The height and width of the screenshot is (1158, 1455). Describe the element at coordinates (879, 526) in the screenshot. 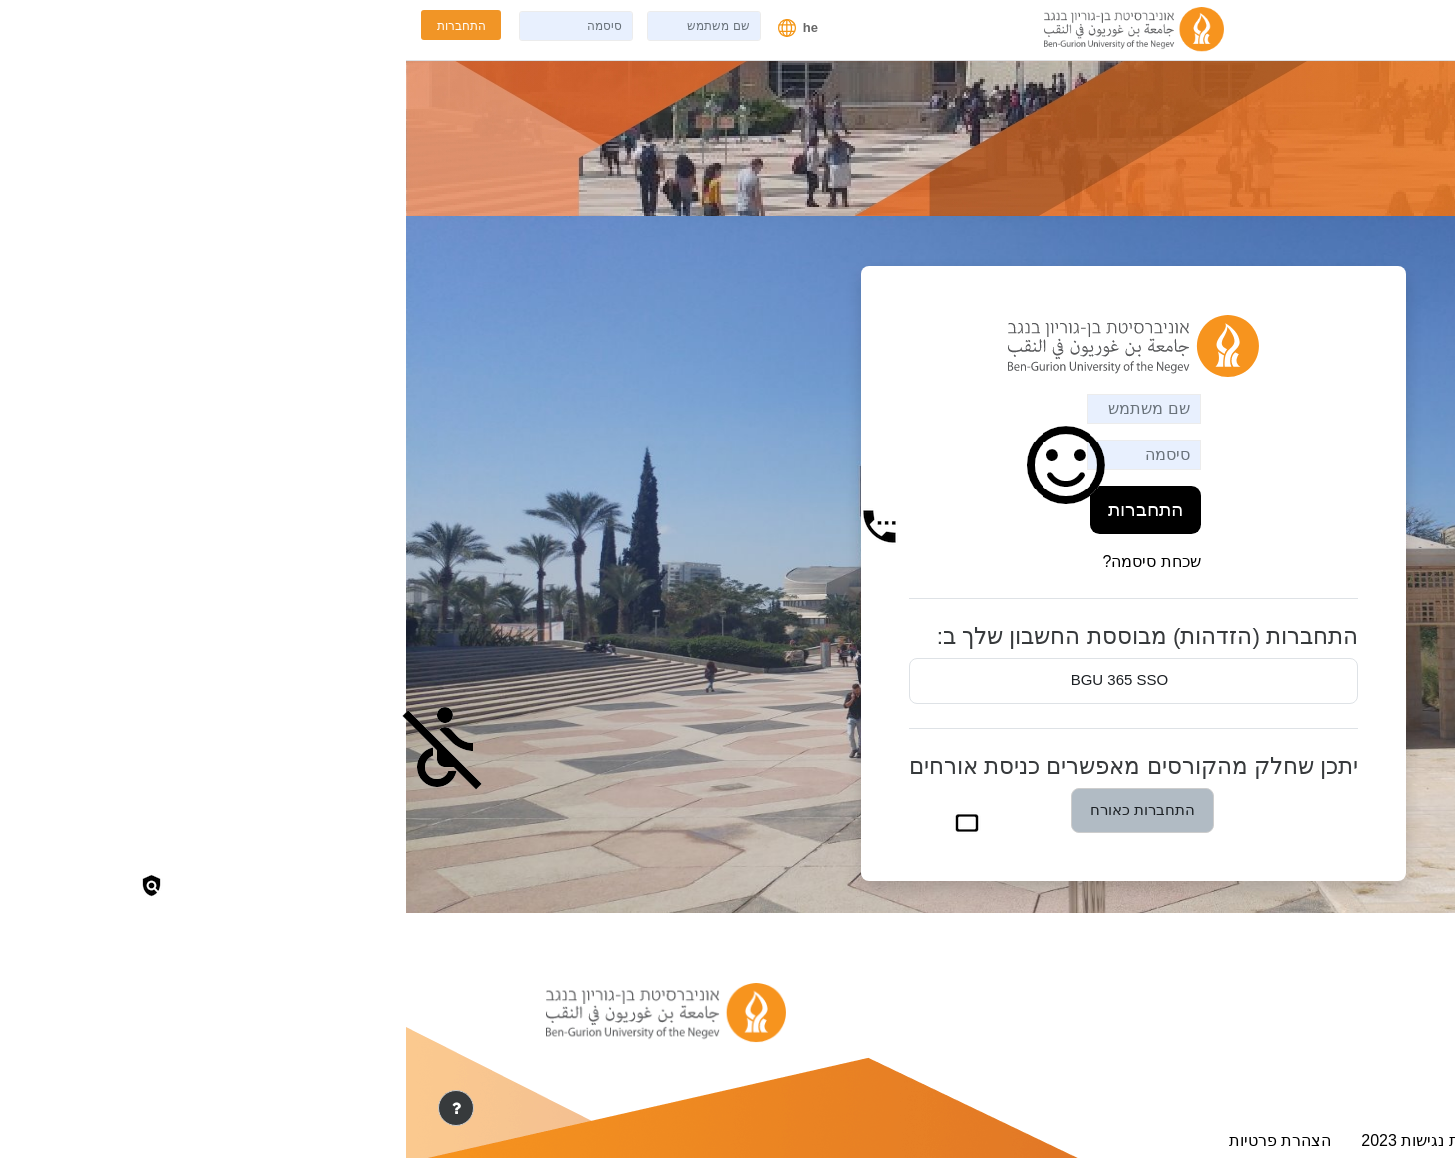

I see `access phone or call settings` at that location.